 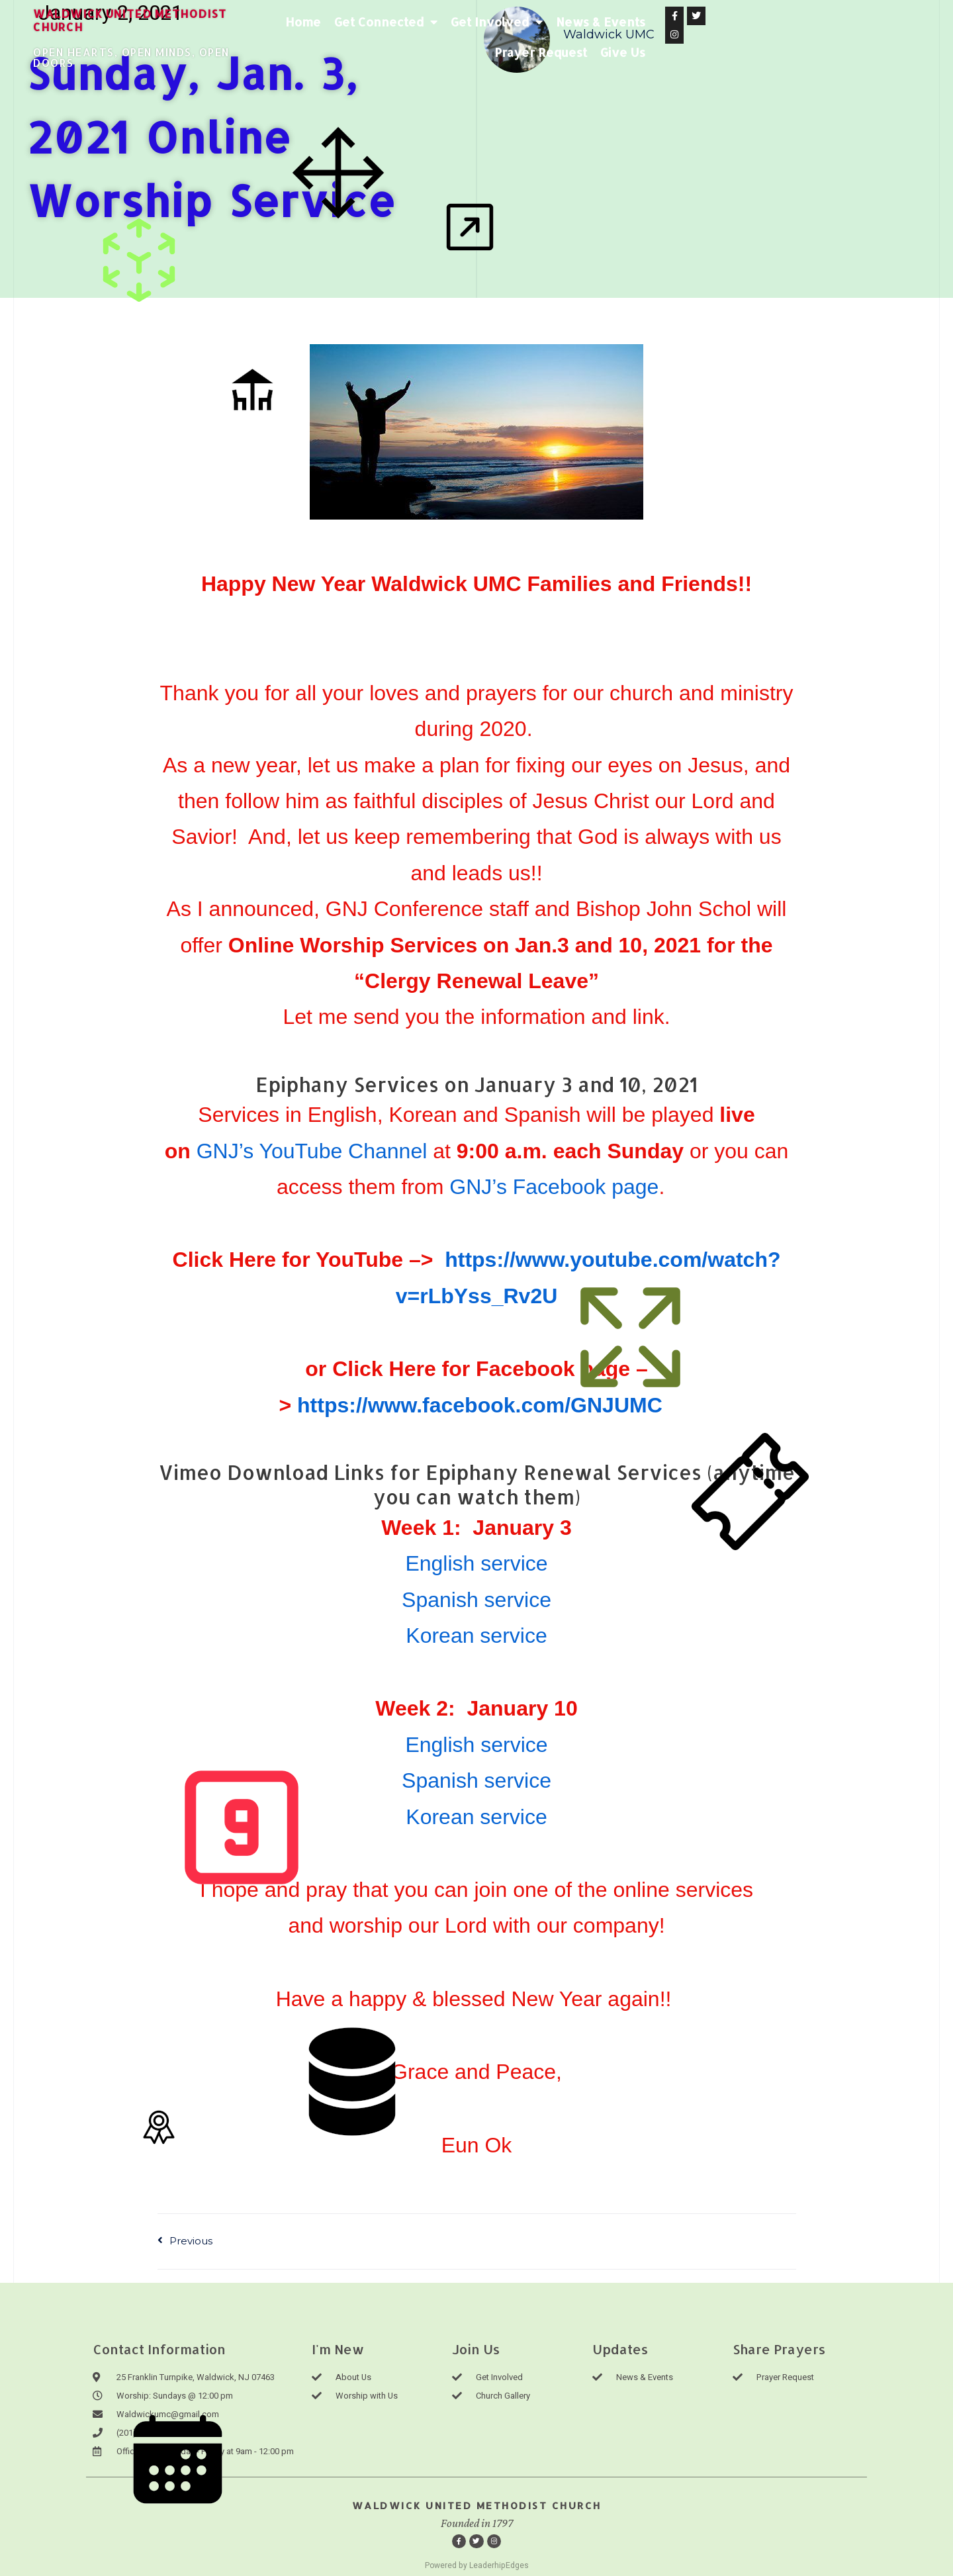 I want to click on view your tickets or passes, so click(x=750, y=1491).